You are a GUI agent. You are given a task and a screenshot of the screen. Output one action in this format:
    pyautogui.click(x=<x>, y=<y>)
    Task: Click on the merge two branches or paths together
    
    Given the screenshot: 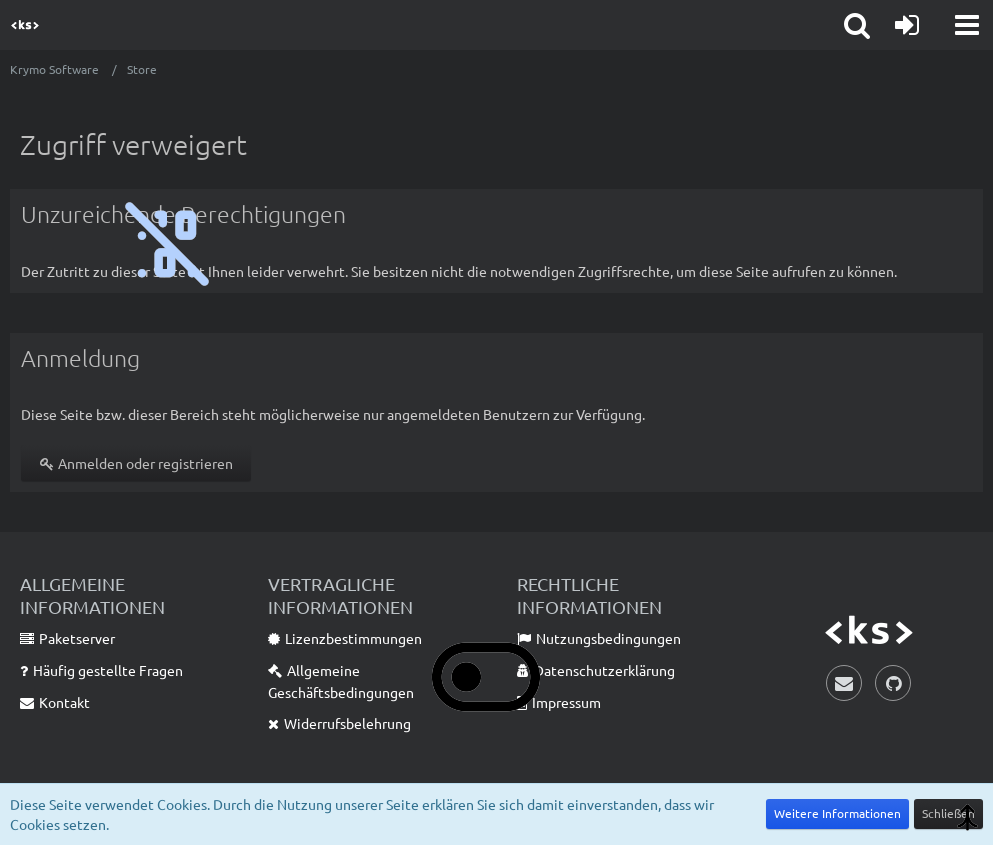 What is the action you would take?
    pyautogui.click(x=967, y=817)
    